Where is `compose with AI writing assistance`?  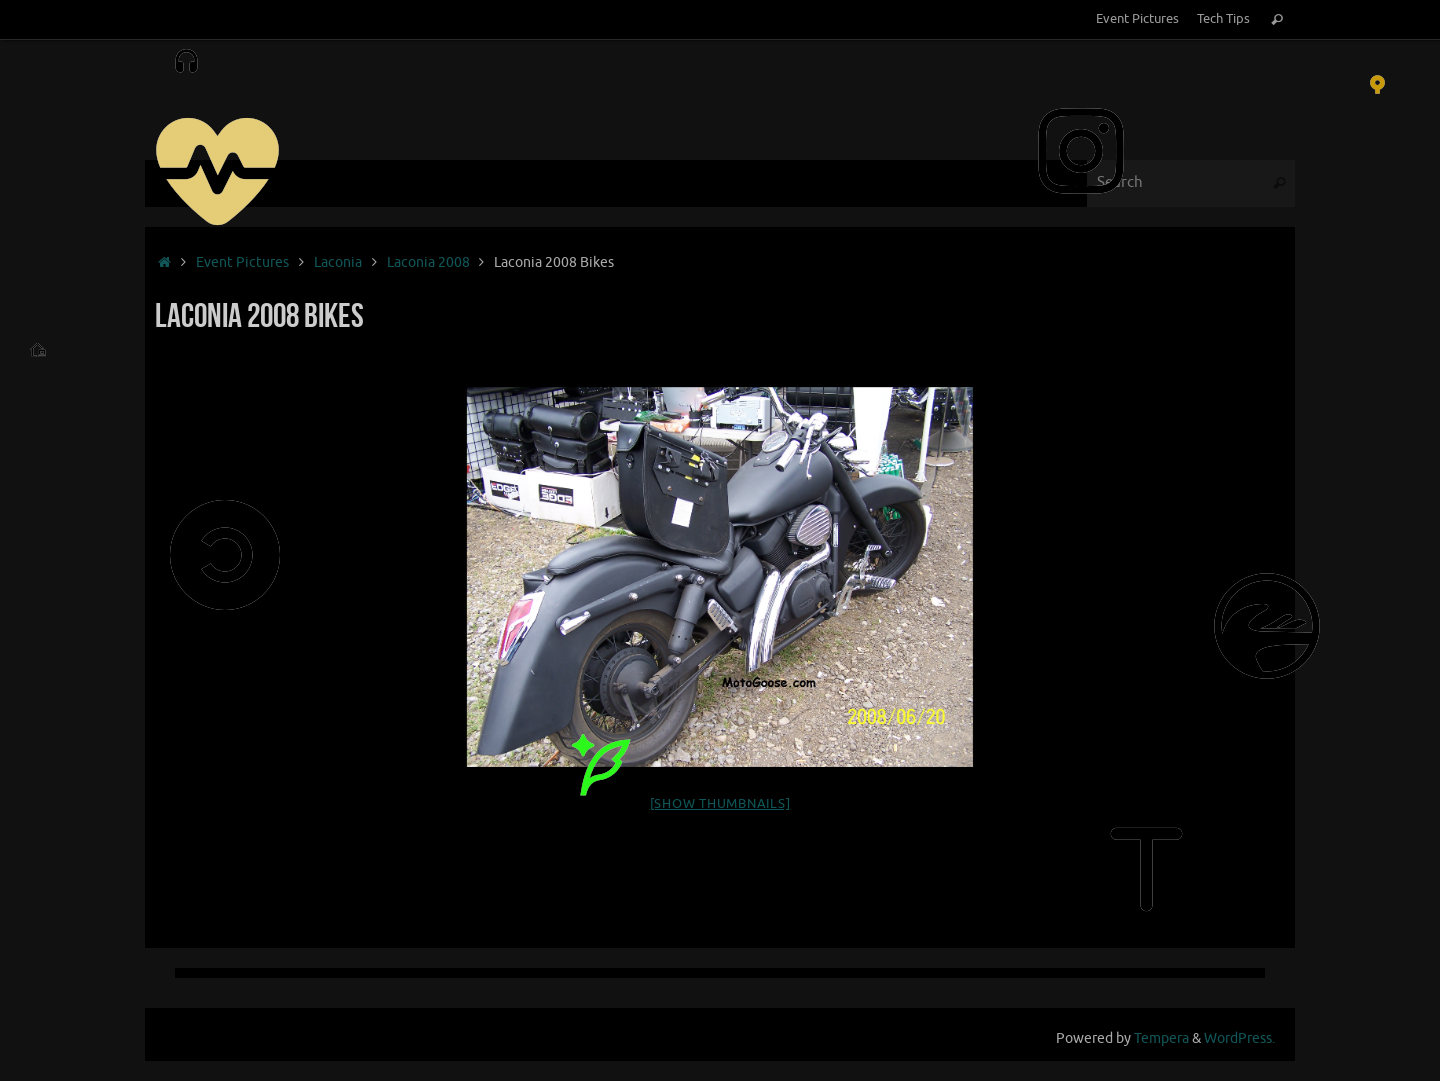 compose with AI writing assistance is located at coordinates (605, 767).